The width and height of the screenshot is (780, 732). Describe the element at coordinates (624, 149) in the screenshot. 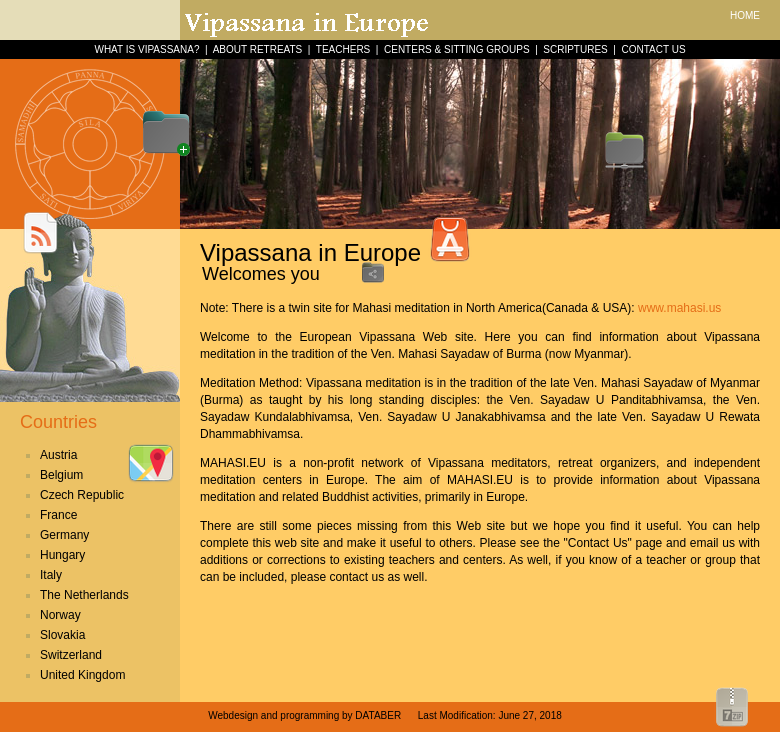

I see `access files stored on a remote server` at that location.